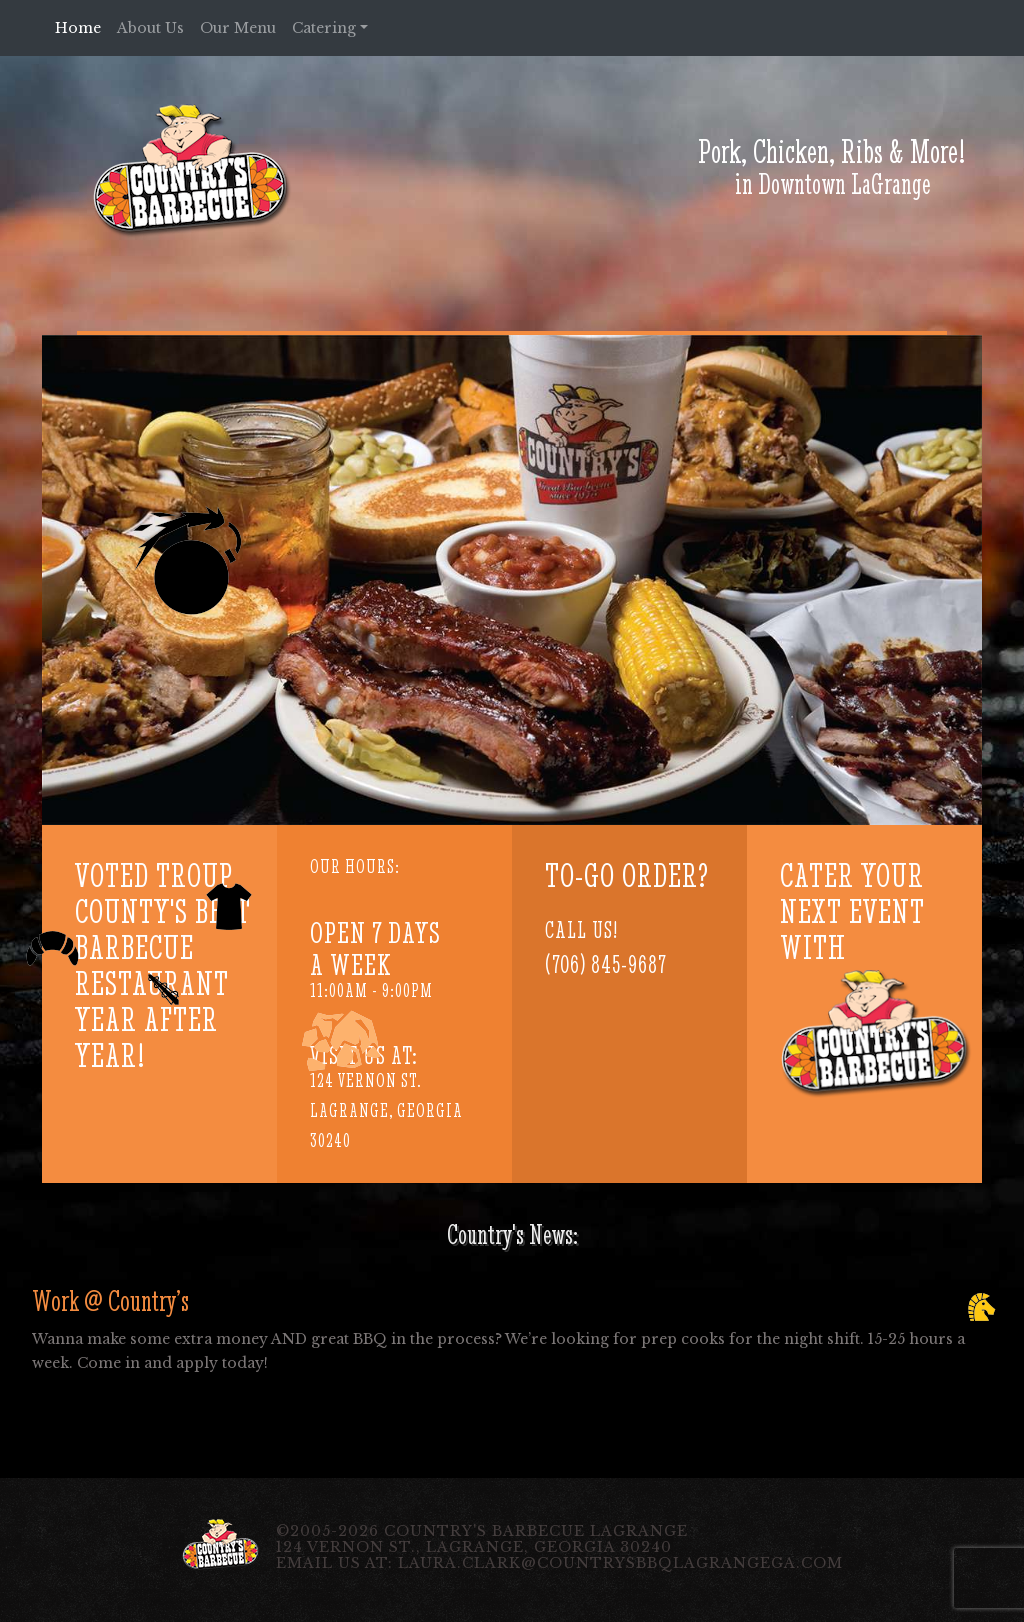 The height and width of the screenshot is (1622, 1024). I want to click on select the knight piece in a chess game, so click(982, 1307).